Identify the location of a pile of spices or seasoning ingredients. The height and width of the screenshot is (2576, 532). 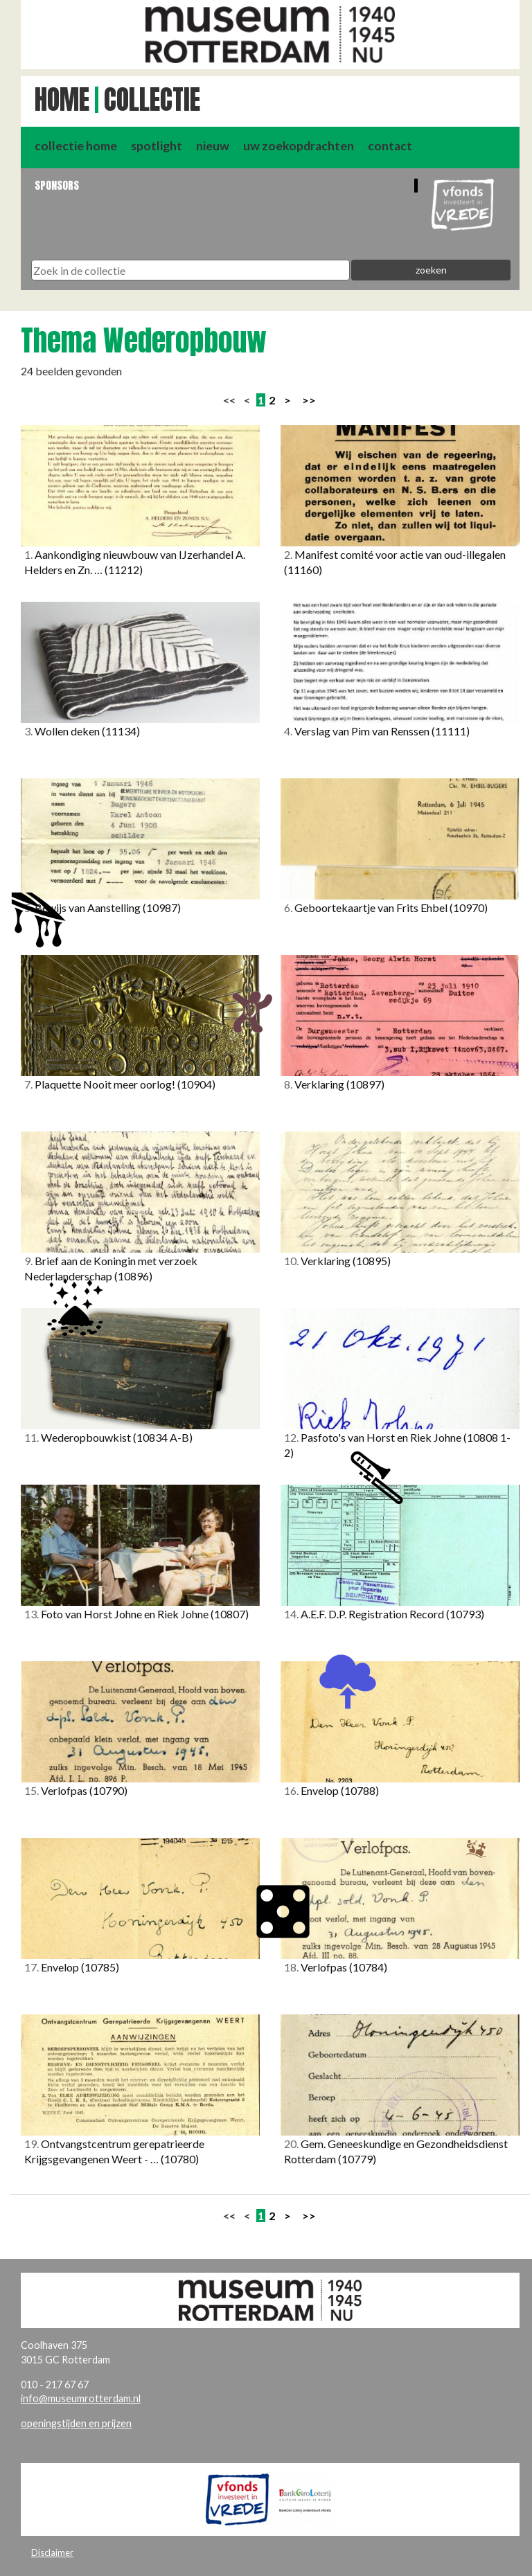
(76, 1307).